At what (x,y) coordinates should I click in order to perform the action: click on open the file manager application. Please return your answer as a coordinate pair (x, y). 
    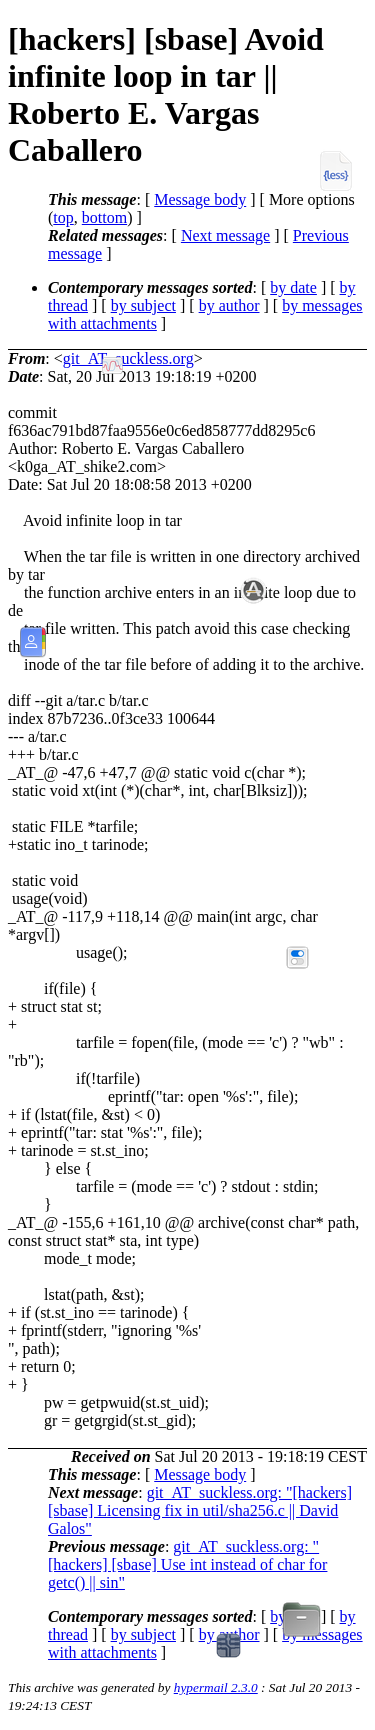
    Looking at the image, I should click on (301, 1619).